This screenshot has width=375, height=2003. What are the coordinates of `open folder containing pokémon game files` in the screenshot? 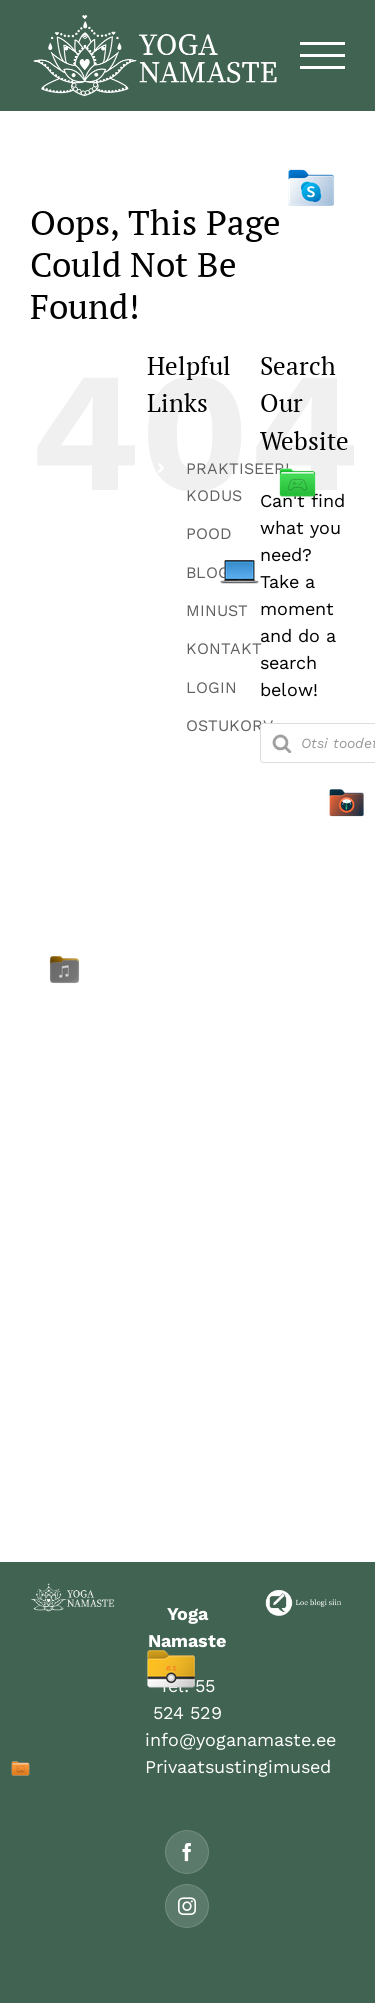 It's located at (171, 1670).